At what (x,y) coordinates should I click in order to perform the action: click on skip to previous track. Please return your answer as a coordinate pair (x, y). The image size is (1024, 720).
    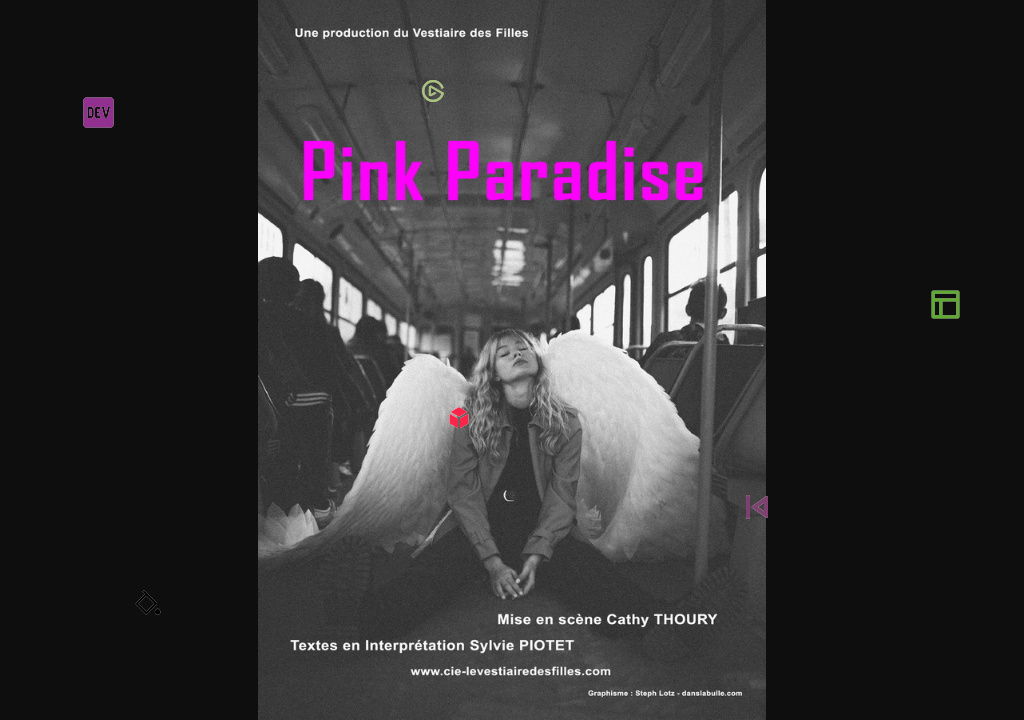
    Looking at the image, I should click on (758, 507).